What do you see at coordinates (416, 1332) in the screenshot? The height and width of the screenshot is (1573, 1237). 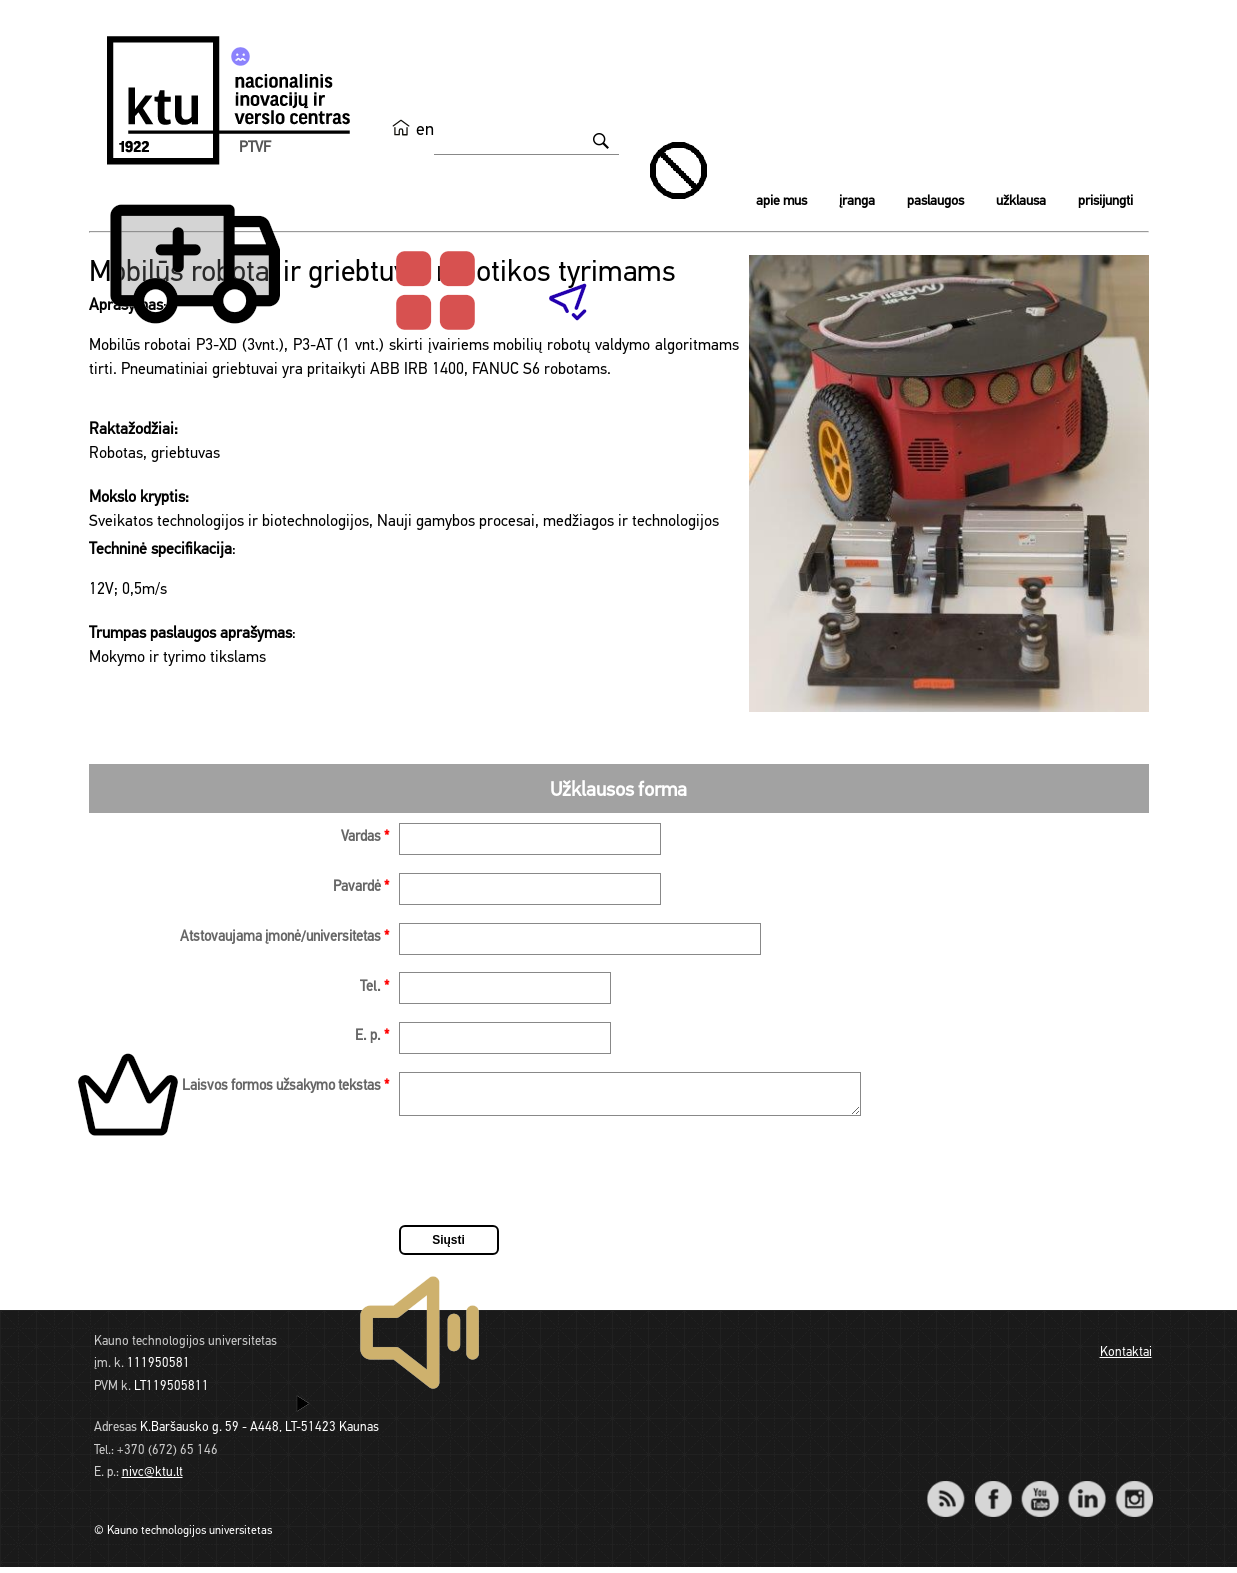 I see `increase or maximize volume` at bounding box center [416, 1332].